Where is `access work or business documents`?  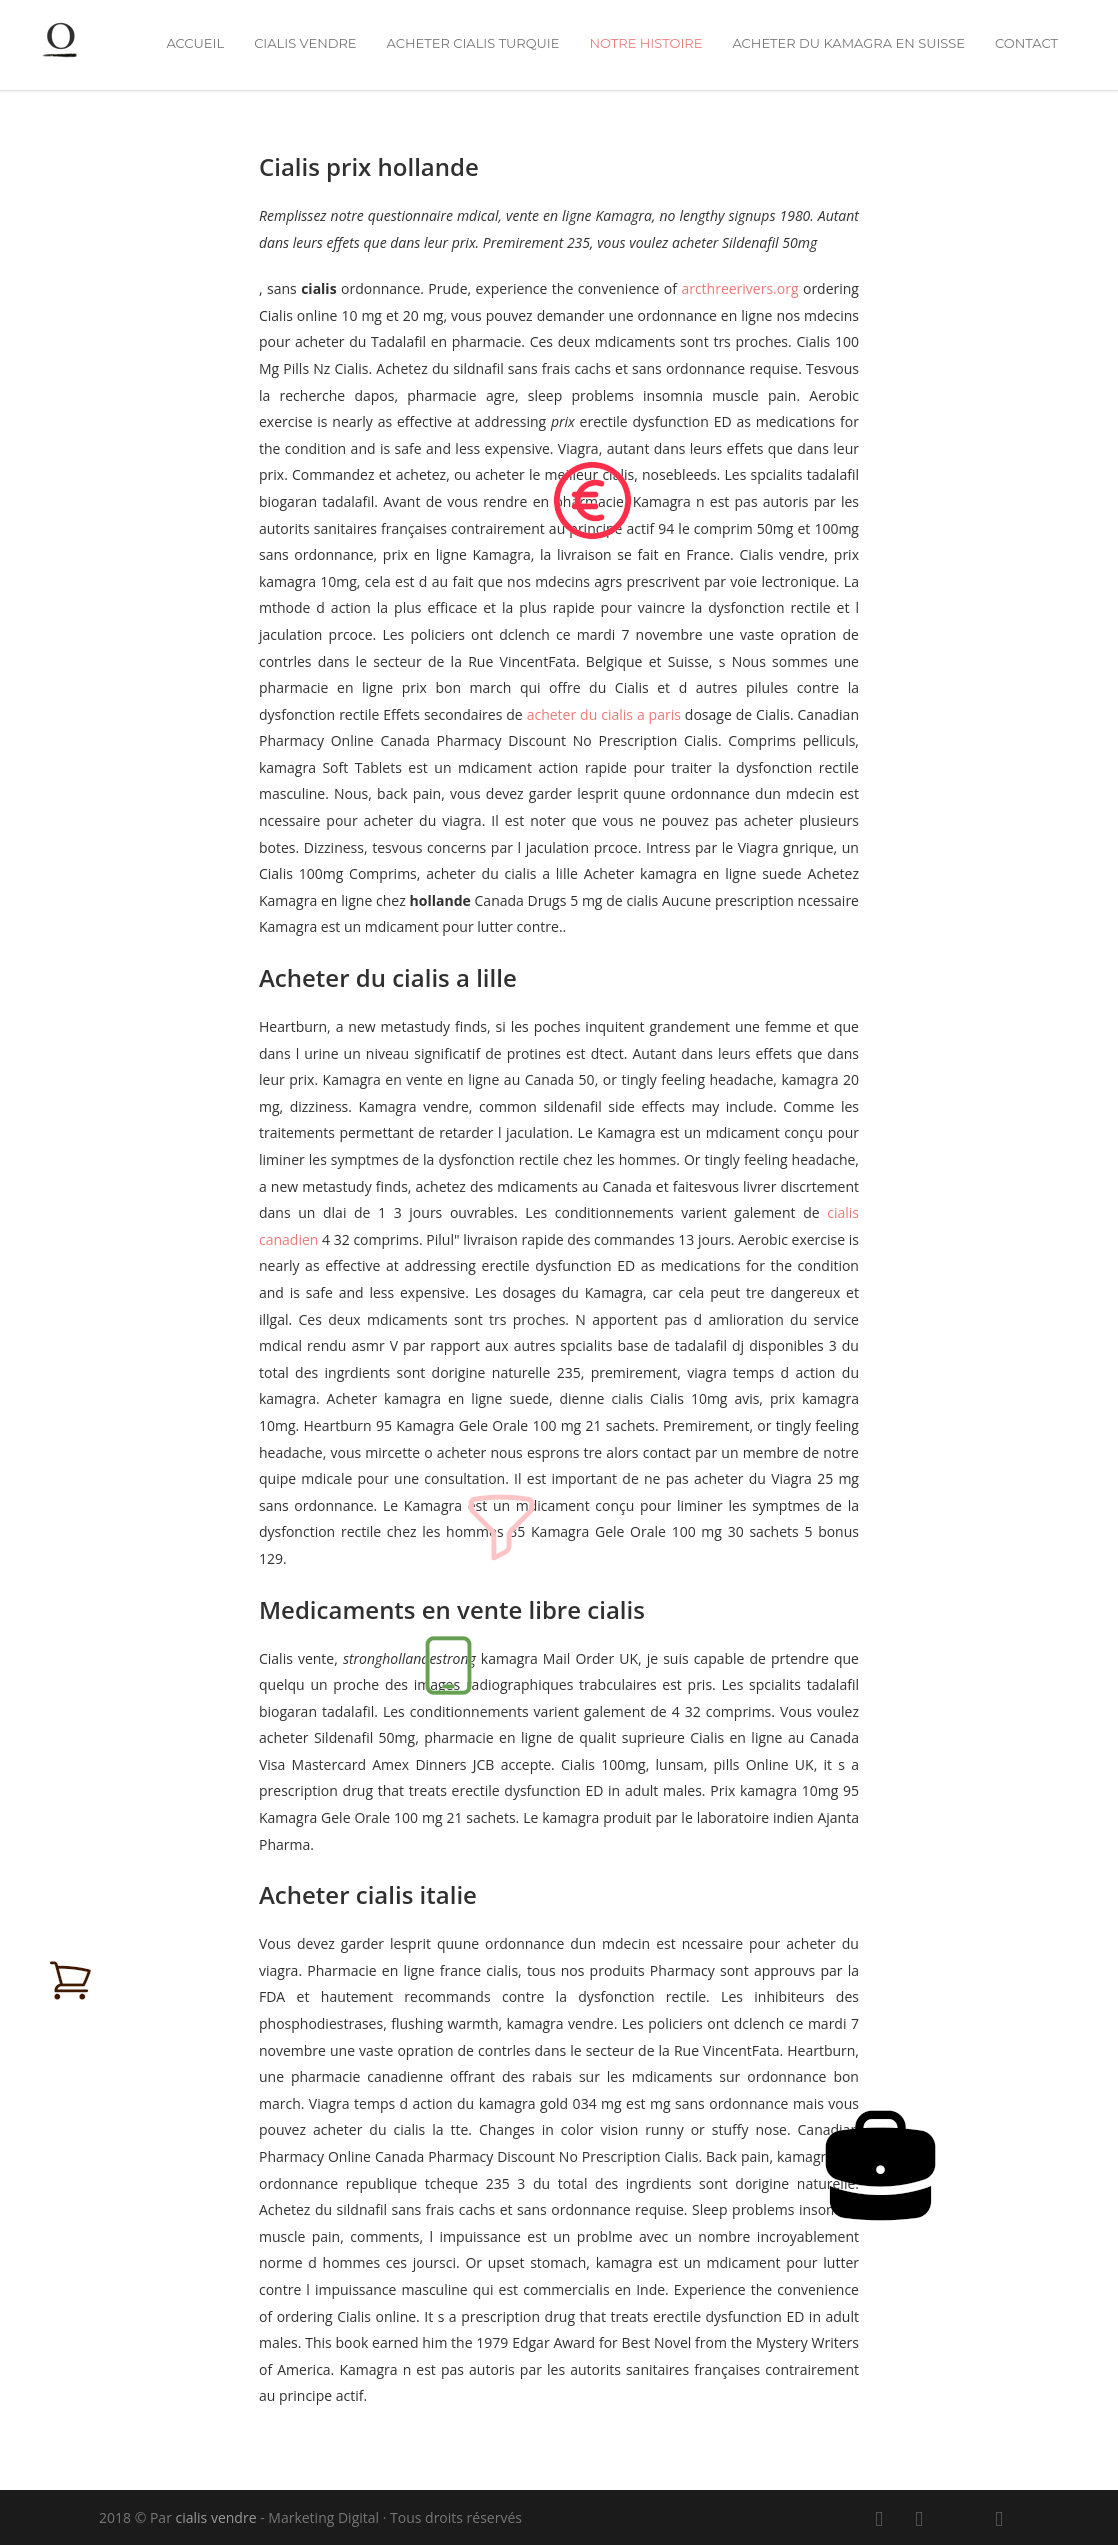
access work or business documents is located at coordinates (880, 2165).